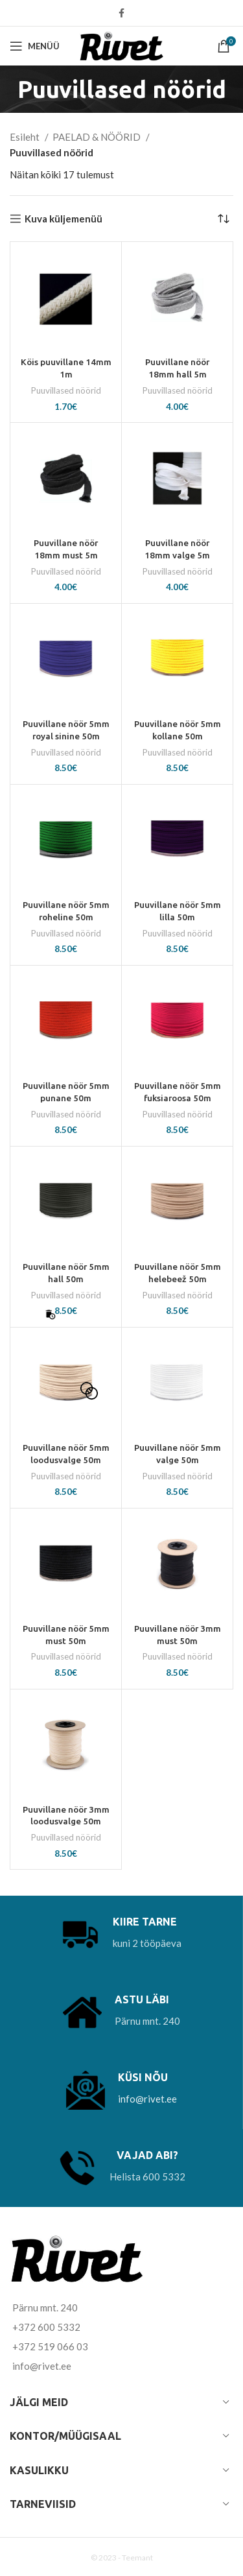 The height and width of the screenshot is (2576, 243). What do you see at coordinates (51, 1315) in the screenshot?
I see `enable auto-delete for messages or files` at bounding box center [51, 1315].